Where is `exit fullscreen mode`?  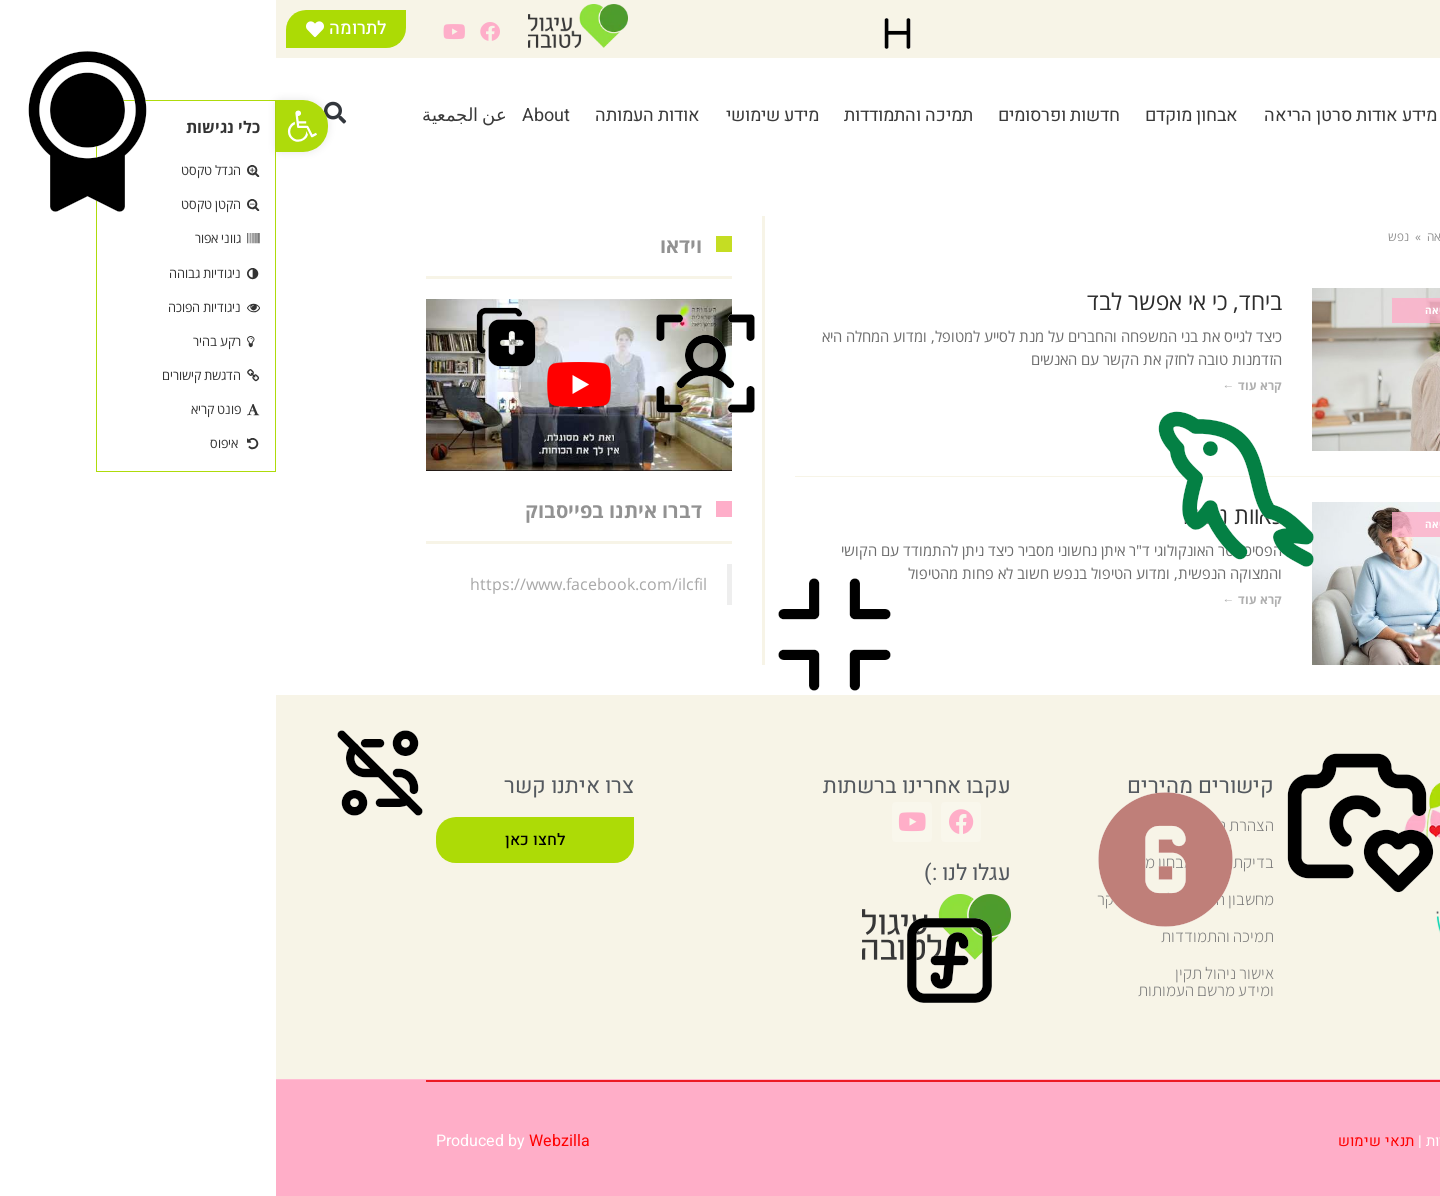
exit fullscreen mode is located at coordinates (834, 634).